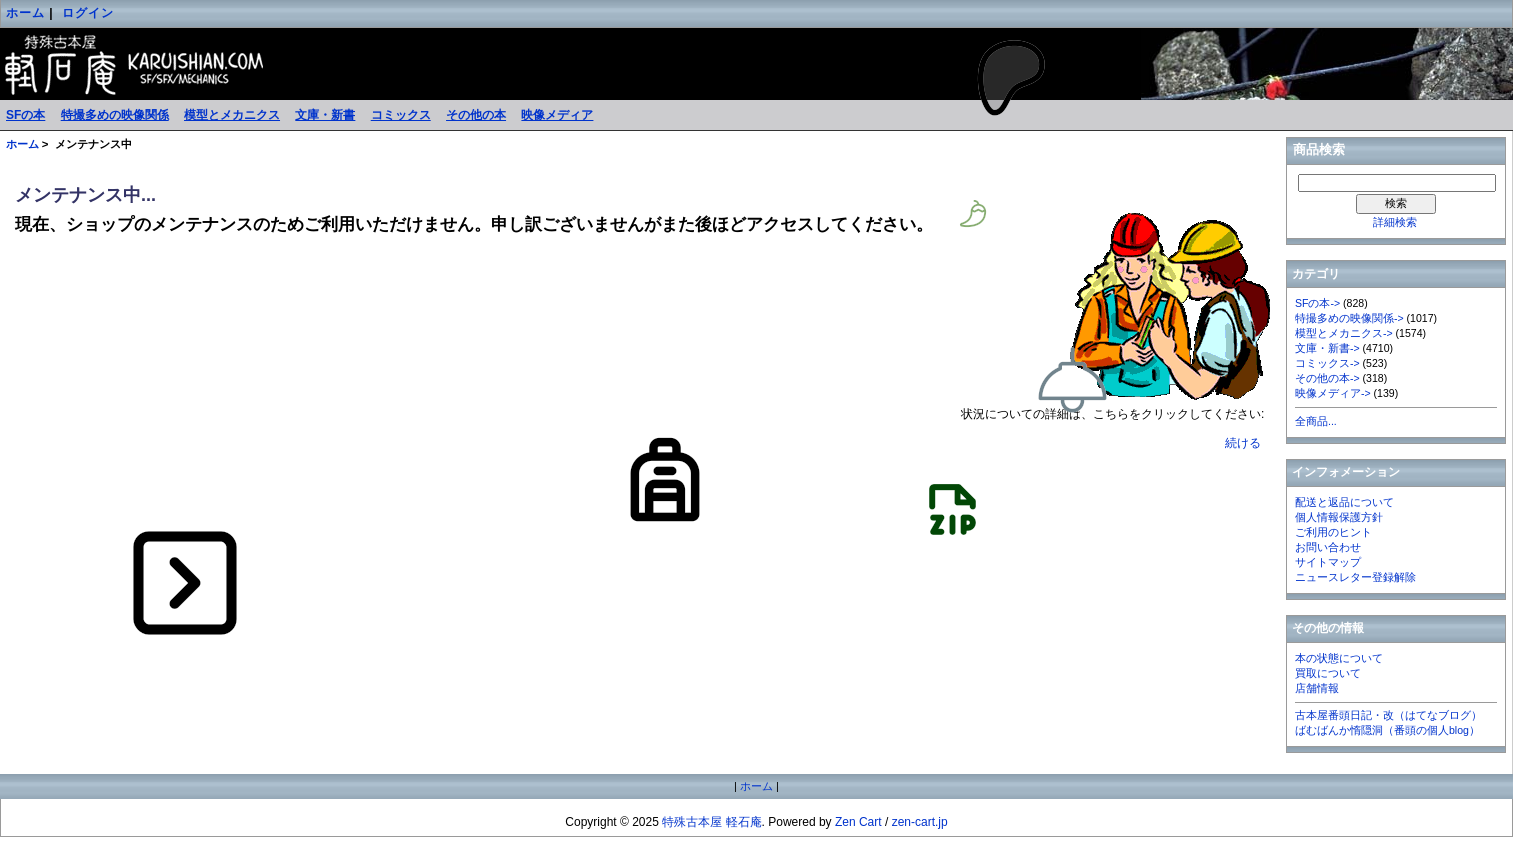 The height and width of the screenshot is (845, 1513). Describe the element at coordinates (185, 583) in the screenshot. I see `navigate to the next item or page` at that location.